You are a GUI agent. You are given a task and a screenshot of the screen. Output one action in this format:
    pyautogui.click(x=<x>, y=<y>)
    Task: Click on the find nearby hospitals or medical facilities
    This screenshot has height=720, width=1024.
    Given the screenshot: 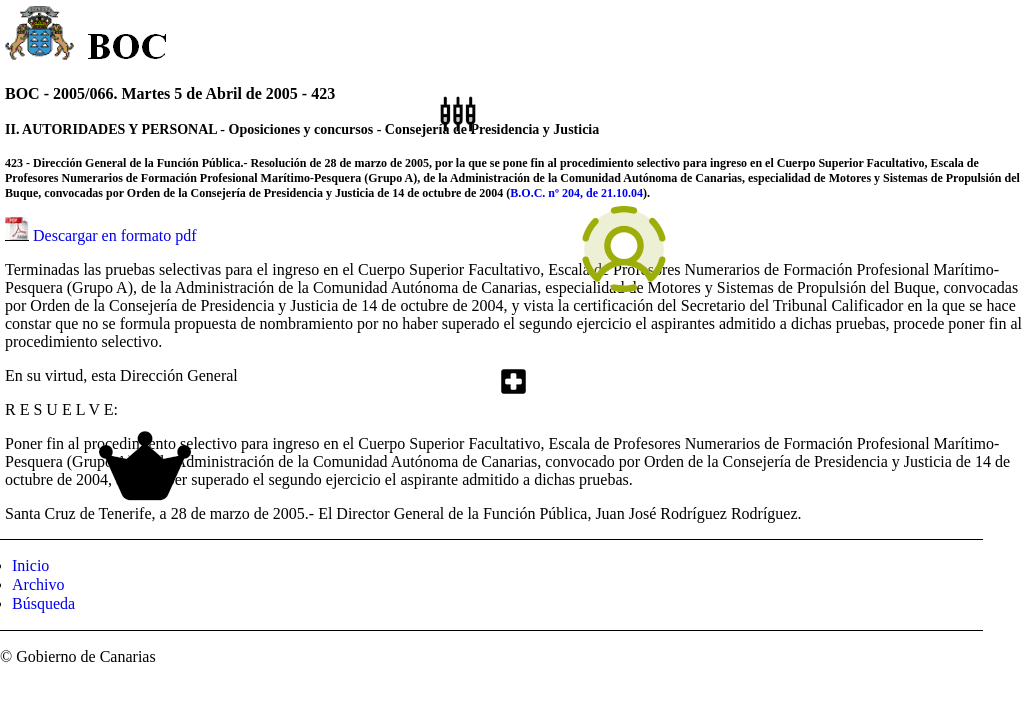 What is the action you would take?
    pyautogui.click(x=513, y=381)
    